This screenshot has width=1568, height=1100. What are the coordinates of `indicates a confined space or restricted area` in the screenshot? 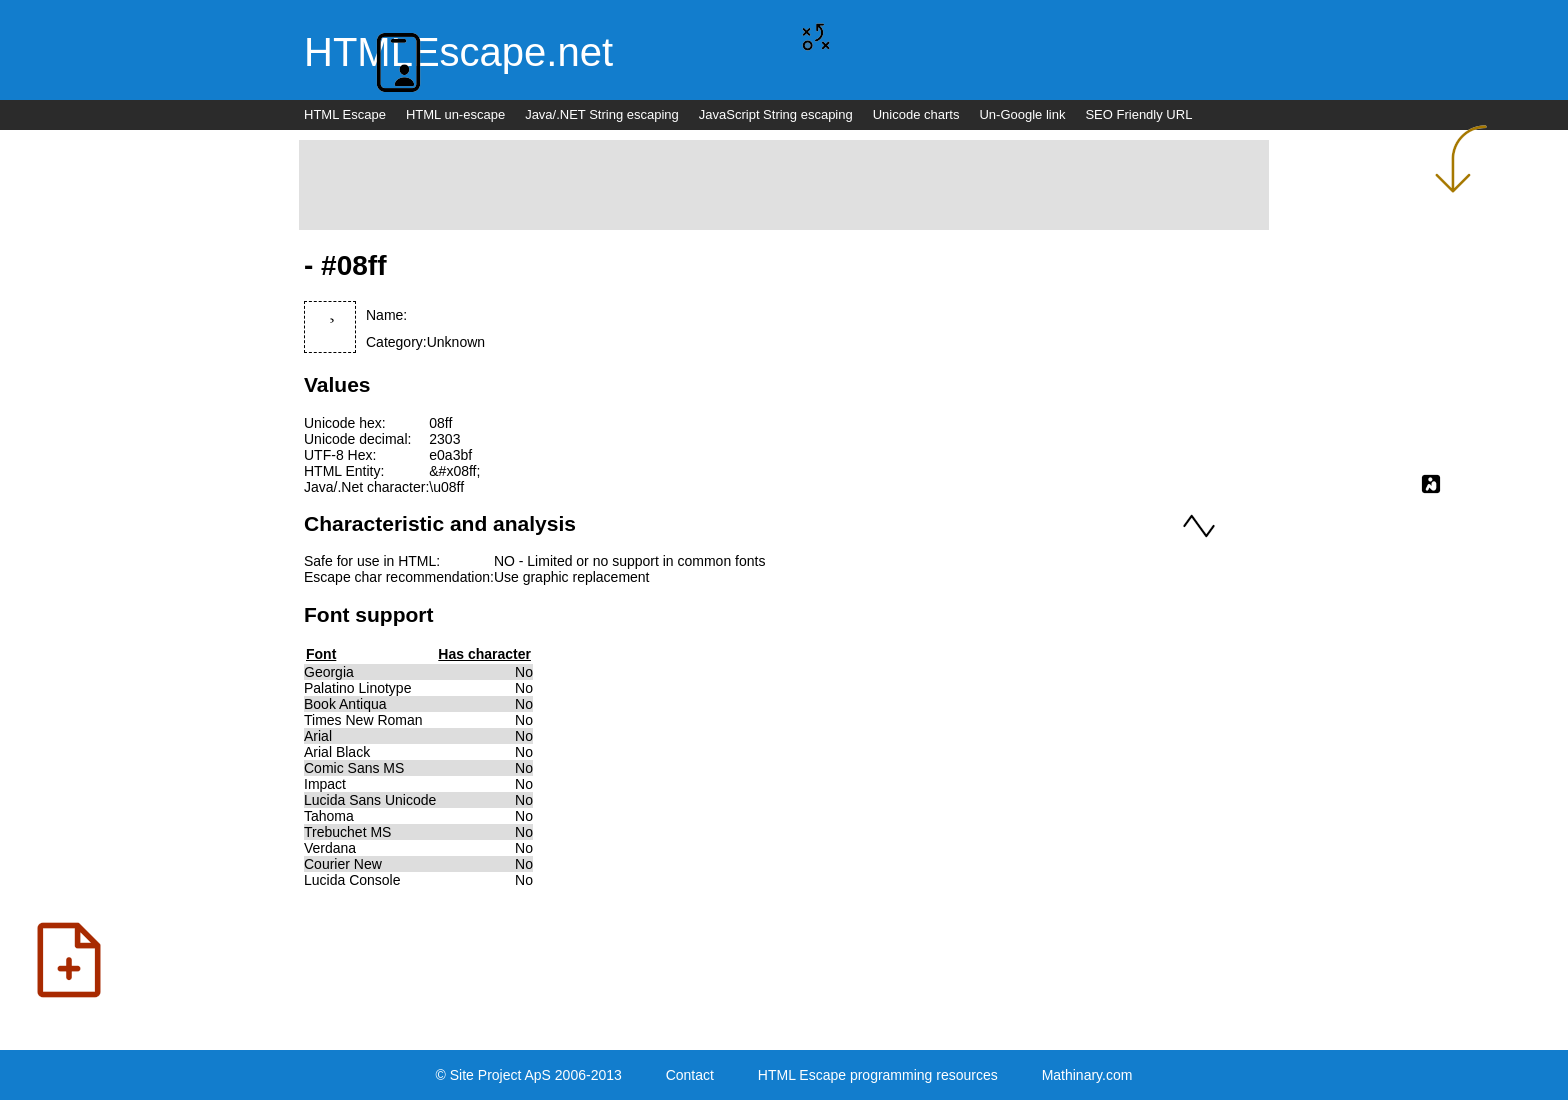 It's located at (1431, 484).